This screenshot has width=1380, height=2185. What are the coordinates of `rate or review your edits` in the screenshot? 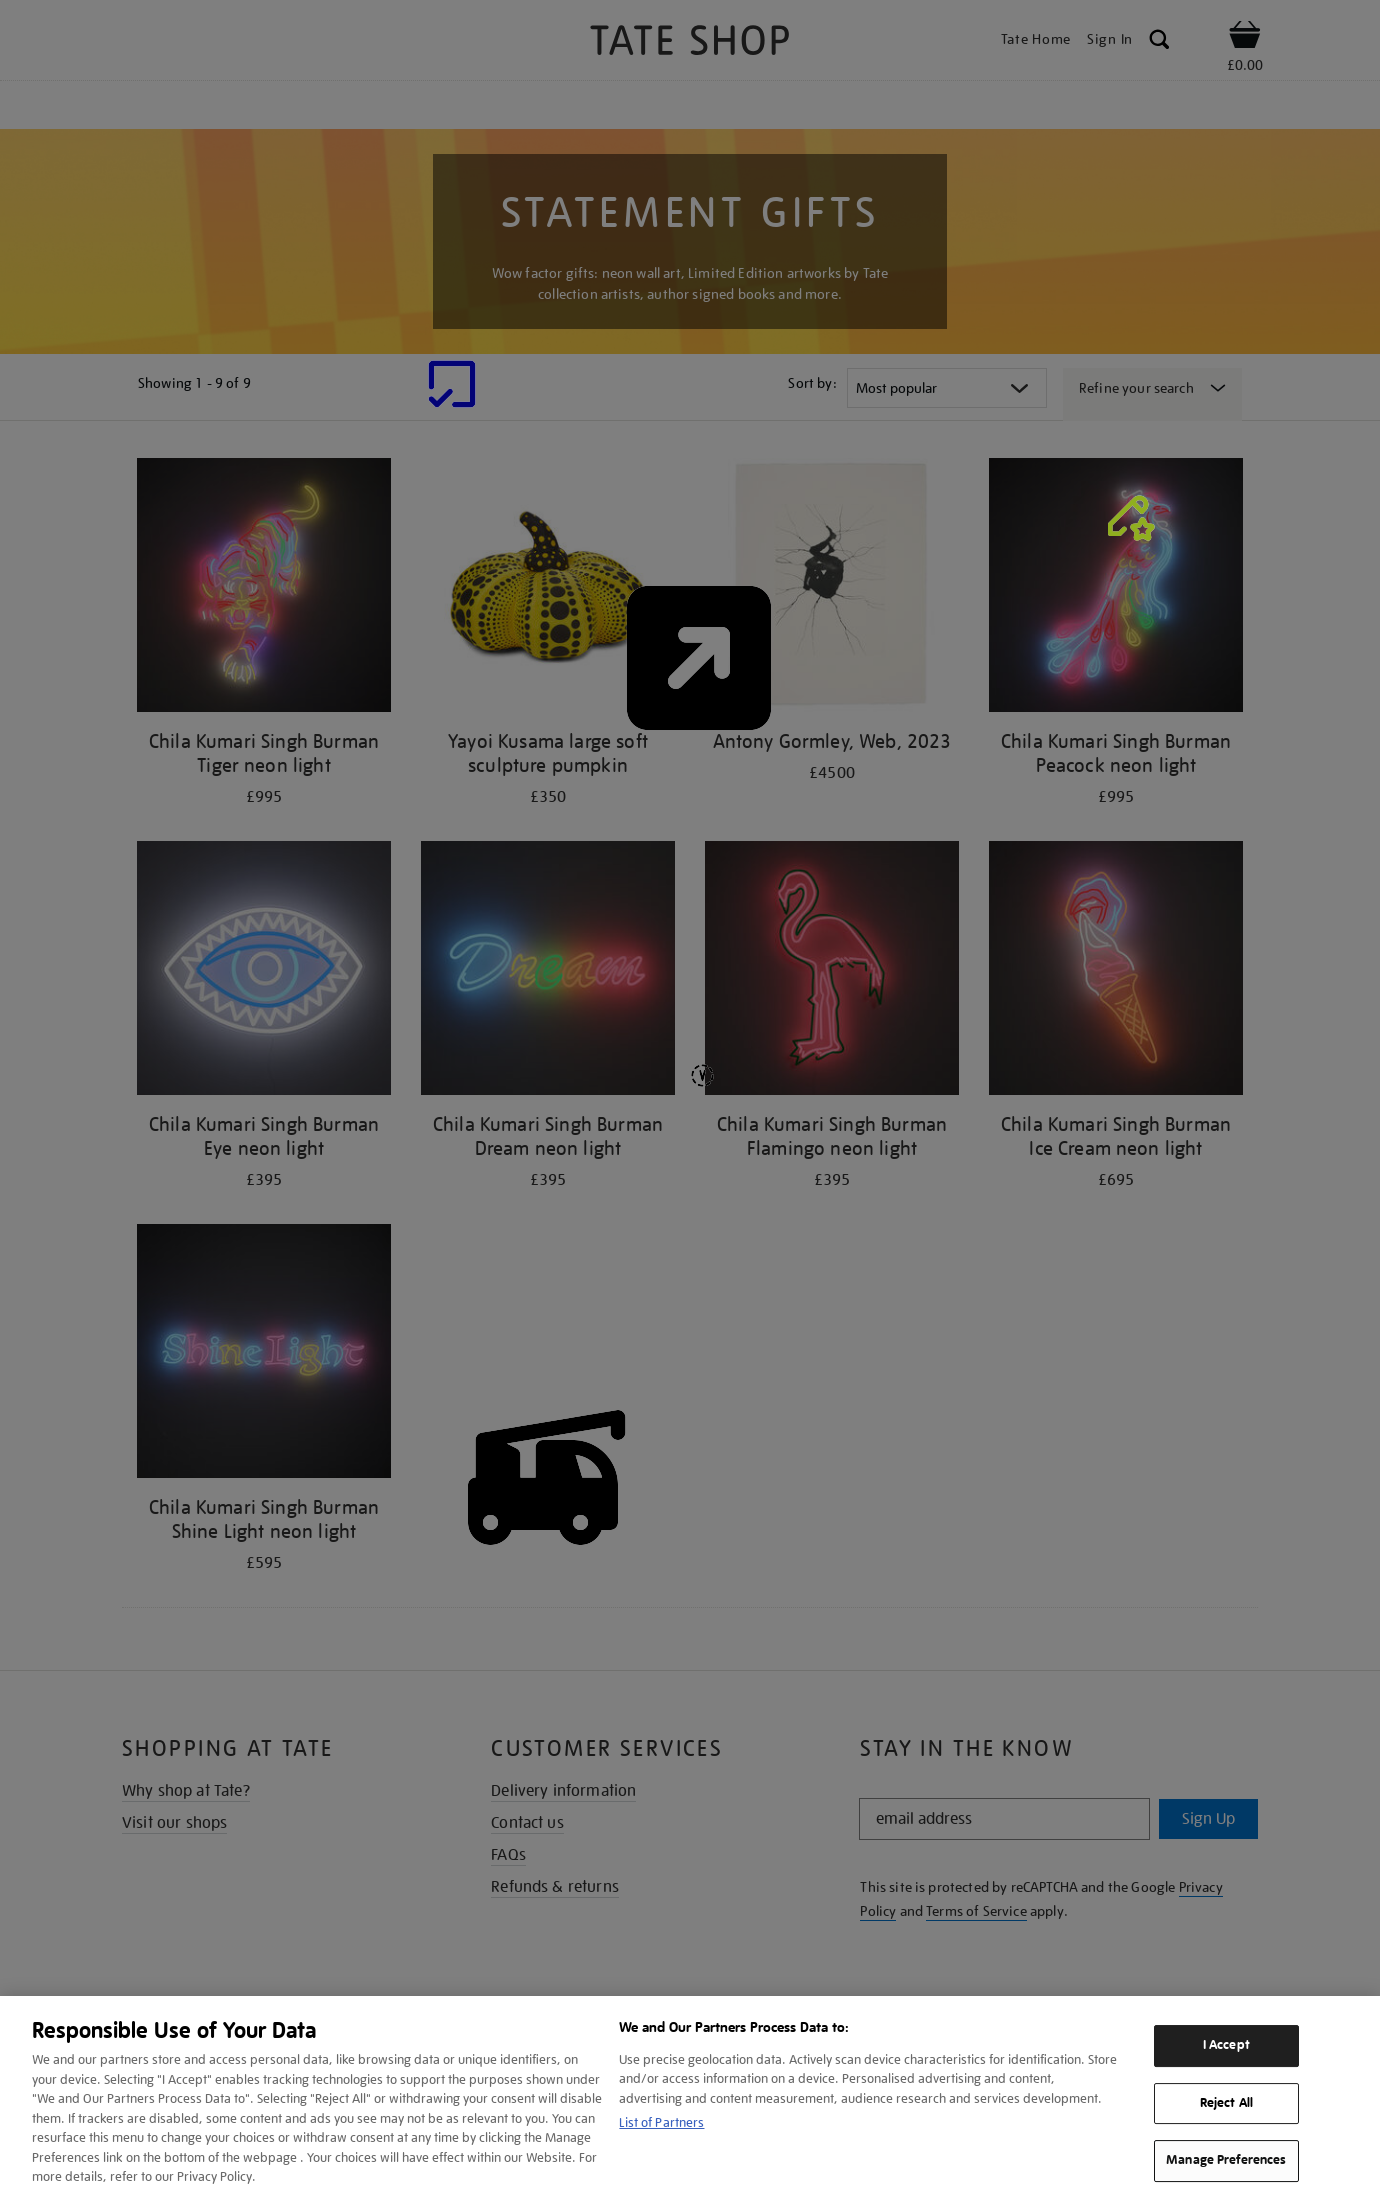 It's located at (1129, 515).